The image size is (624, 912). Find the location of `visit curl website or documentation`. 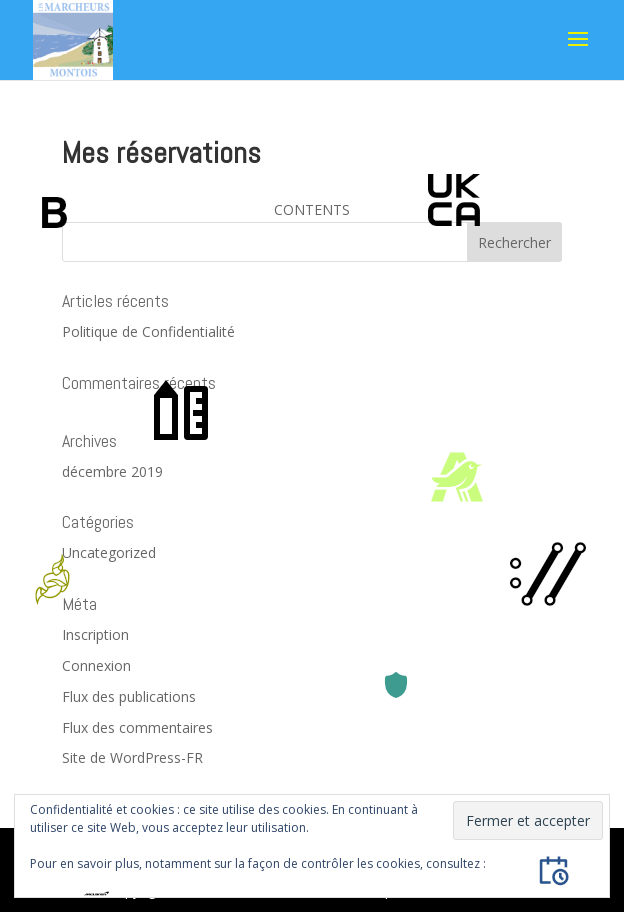

visit curl website or documentation is located at coordinates (548, 574).